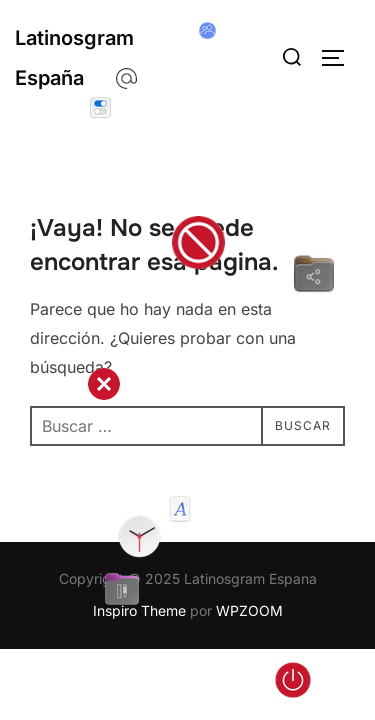  What do you see at coordinates (180, 509) in the screenshot?
I see `a font file type indicator` at bounding box center [180, 509].